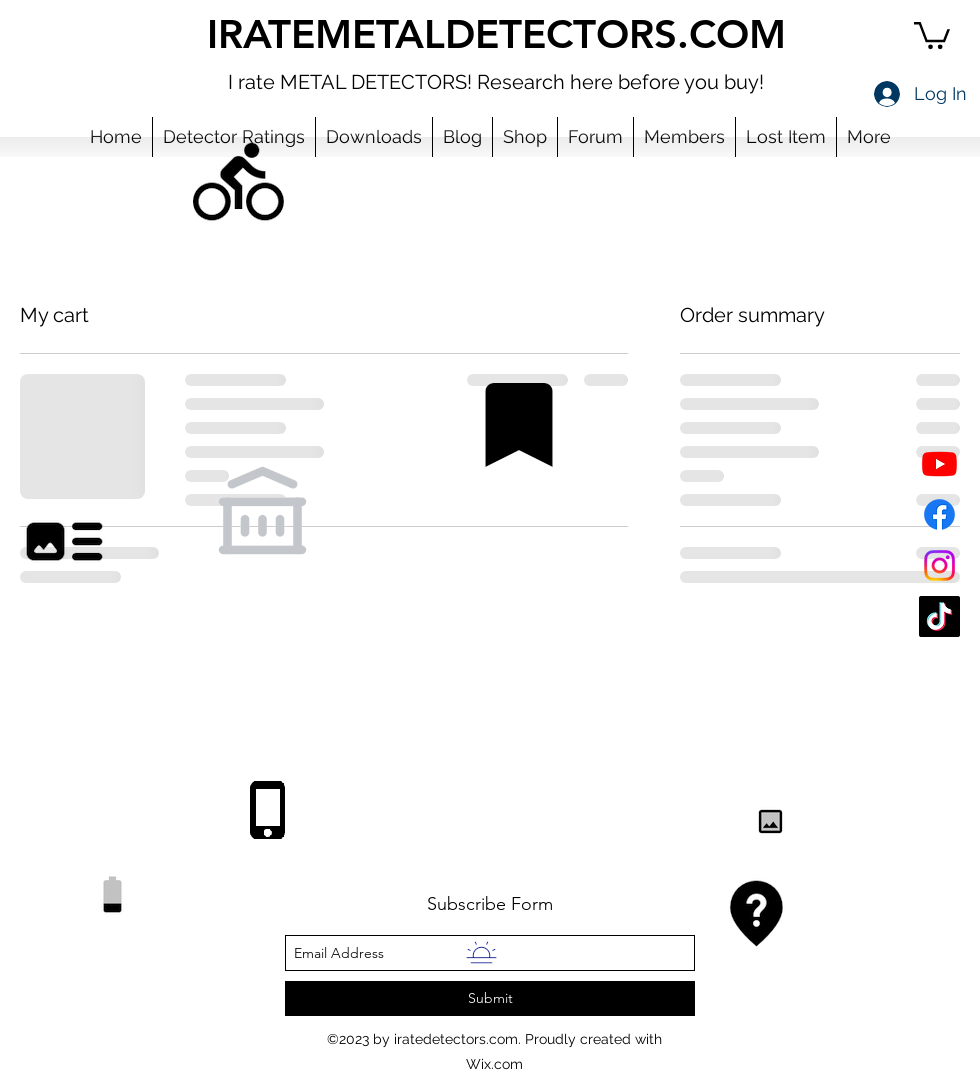 The height and width of the screenshot is (1080, 980). I want to click on toggle sunrise or sunset display mode, so click(481, 953).